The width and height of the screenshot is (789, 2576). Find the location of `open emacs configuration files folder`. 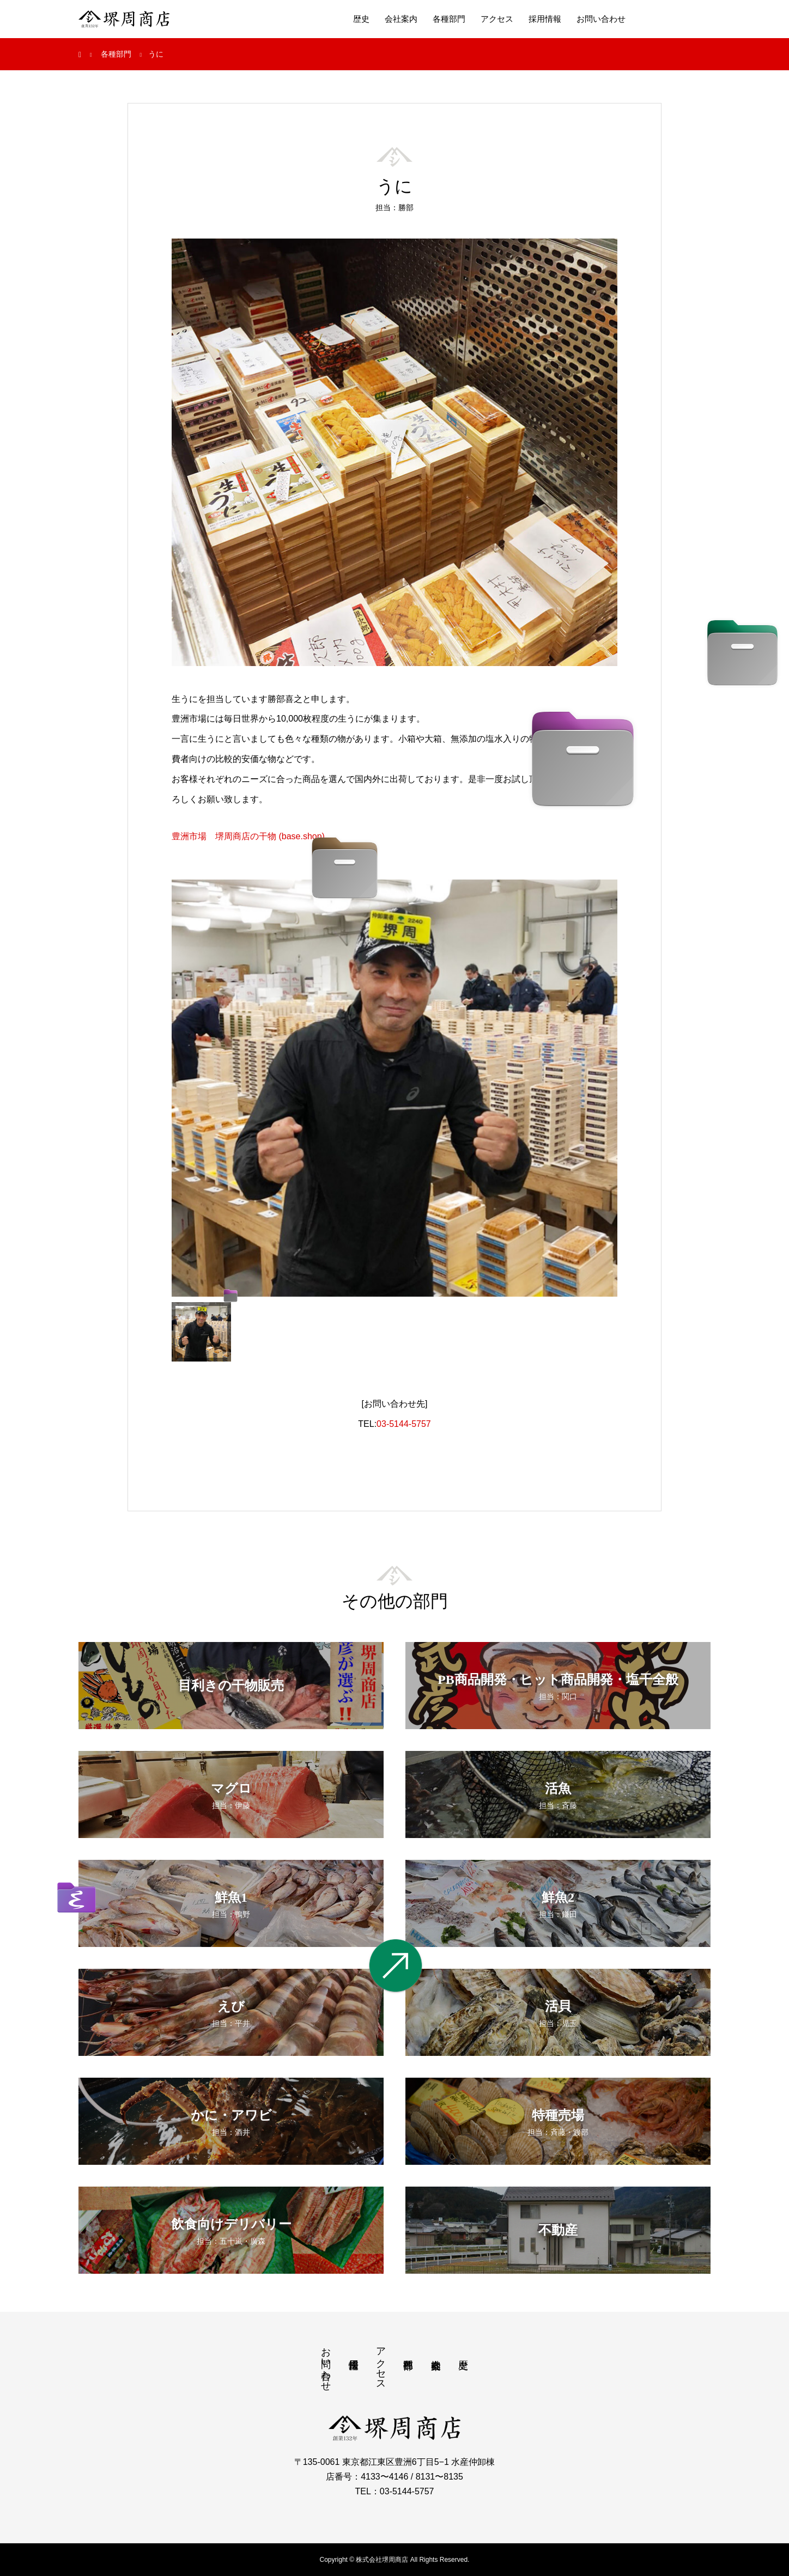

open emacs configuration files folder is located at coordinates (76, 1899).